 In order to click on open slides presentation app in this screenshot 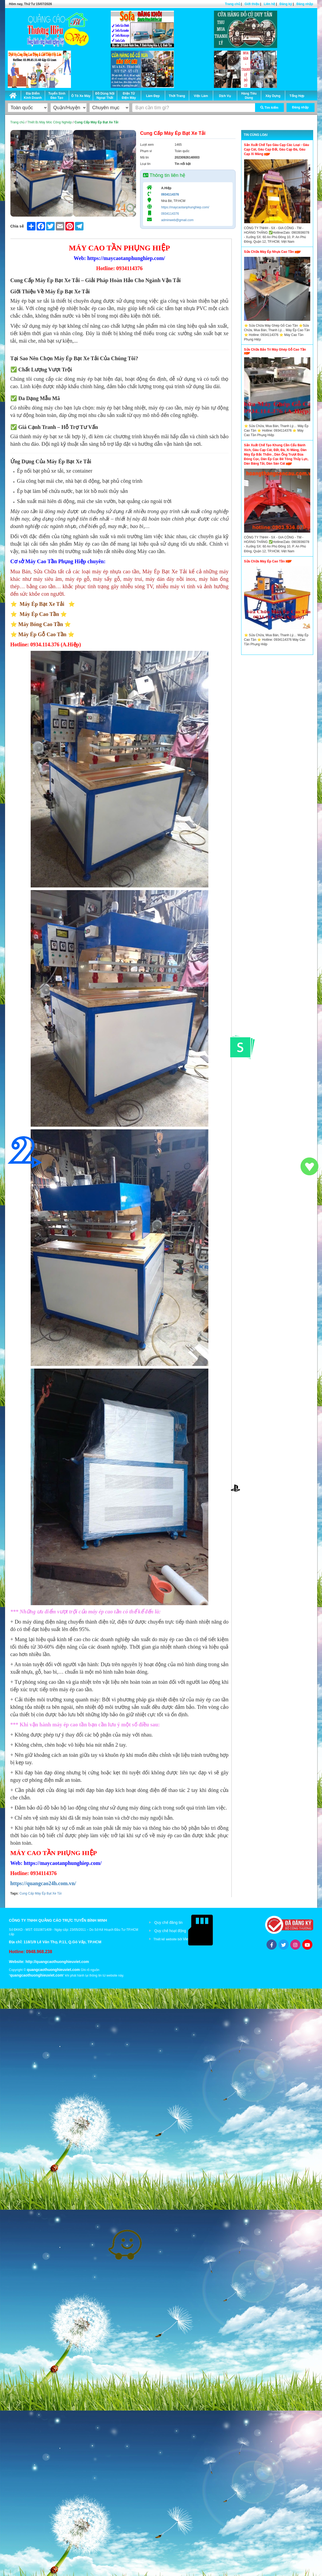, I will do `click(243, 1047)`.